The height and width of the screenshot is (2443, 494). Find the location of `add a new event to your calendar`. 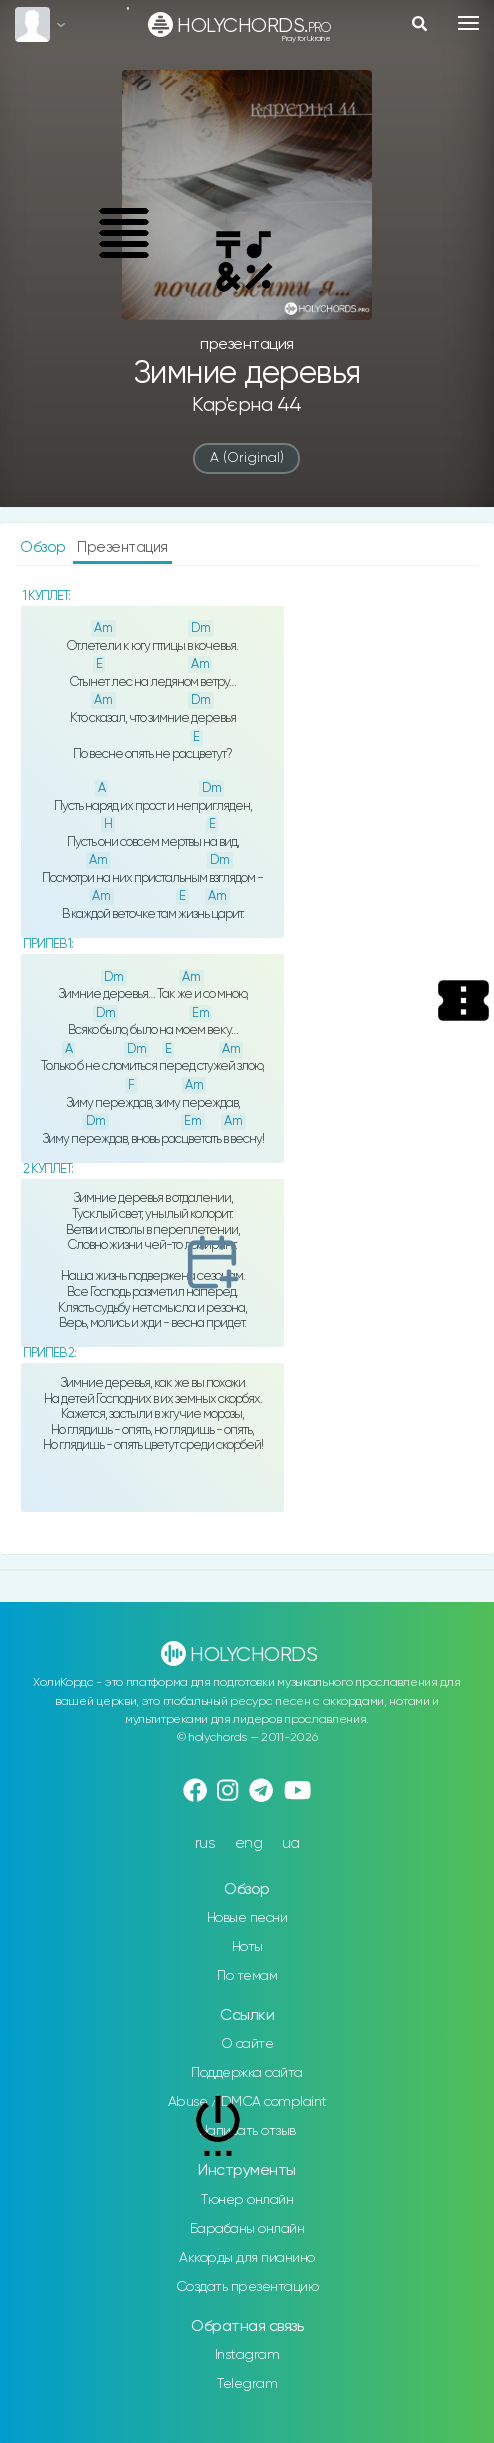

add a new event to your calendar is located at coordinates (212, 1262).